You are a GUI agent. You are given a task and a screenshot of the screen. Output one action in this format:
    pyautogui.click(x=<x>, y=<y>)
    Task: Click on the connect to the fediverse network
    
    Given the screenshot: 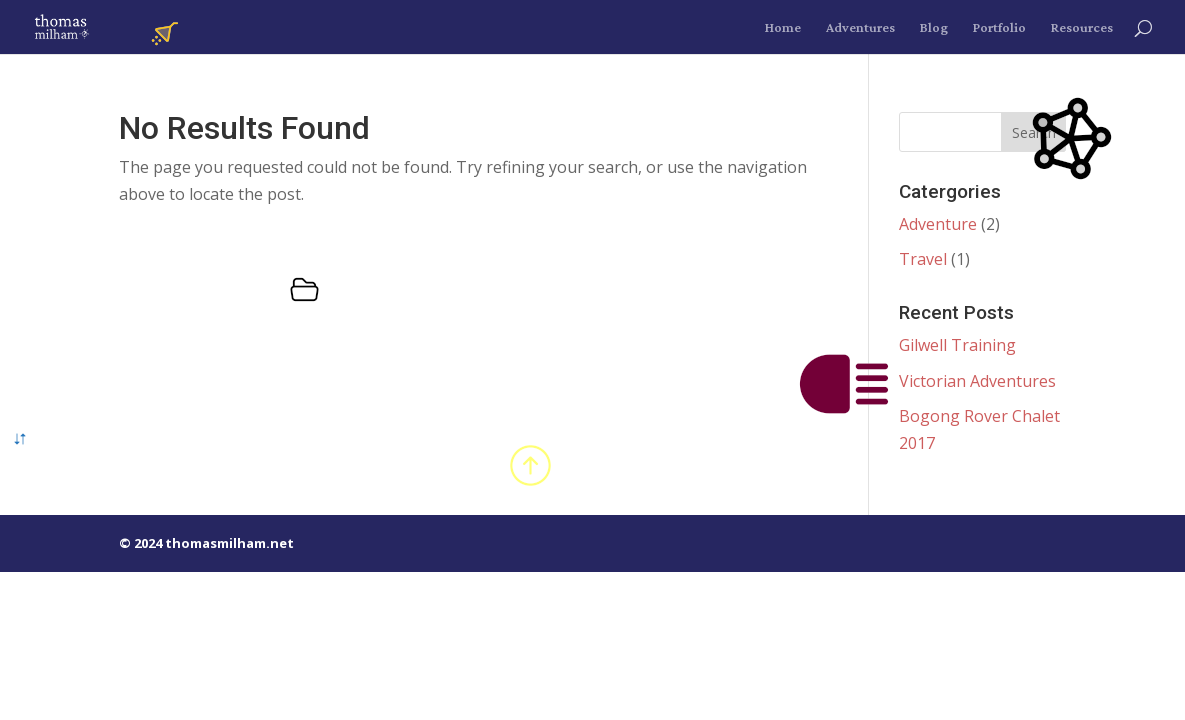 What is the action you would take?
    pyautogui.click(x=1070, y=138)
    